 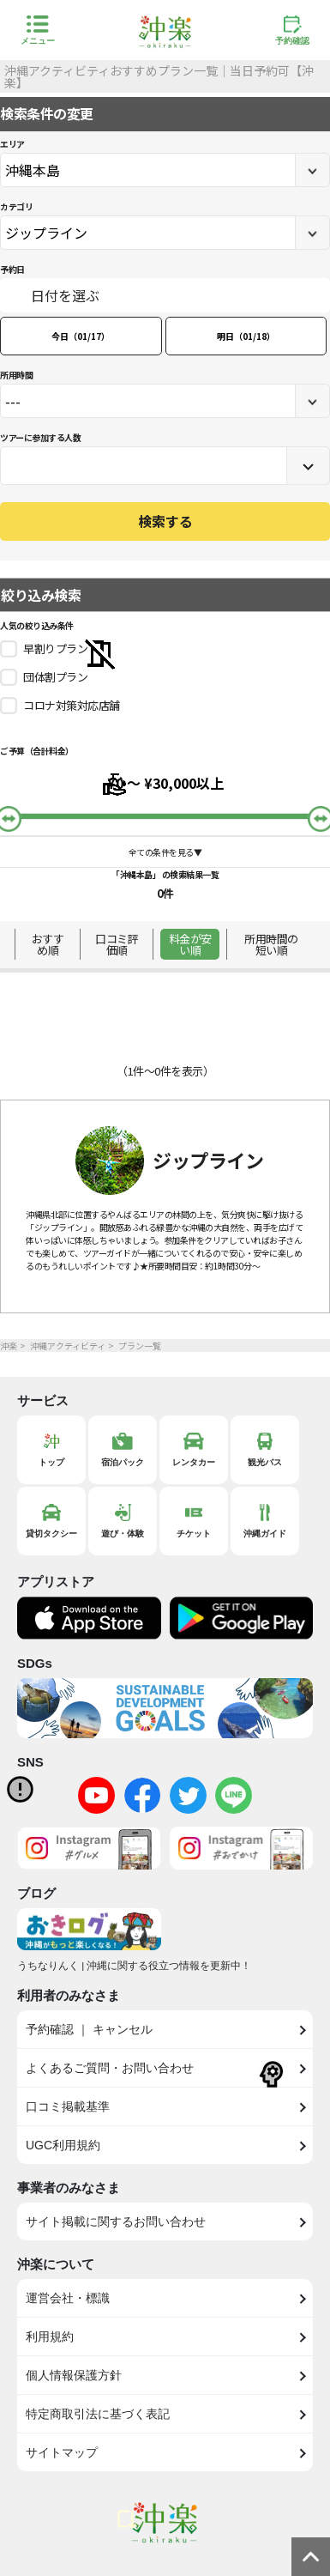 What do you see at coordinates (271, 2074) in the screenshot?
I see `access mental health or mindfulness features` at bounding box center [271, 2074].